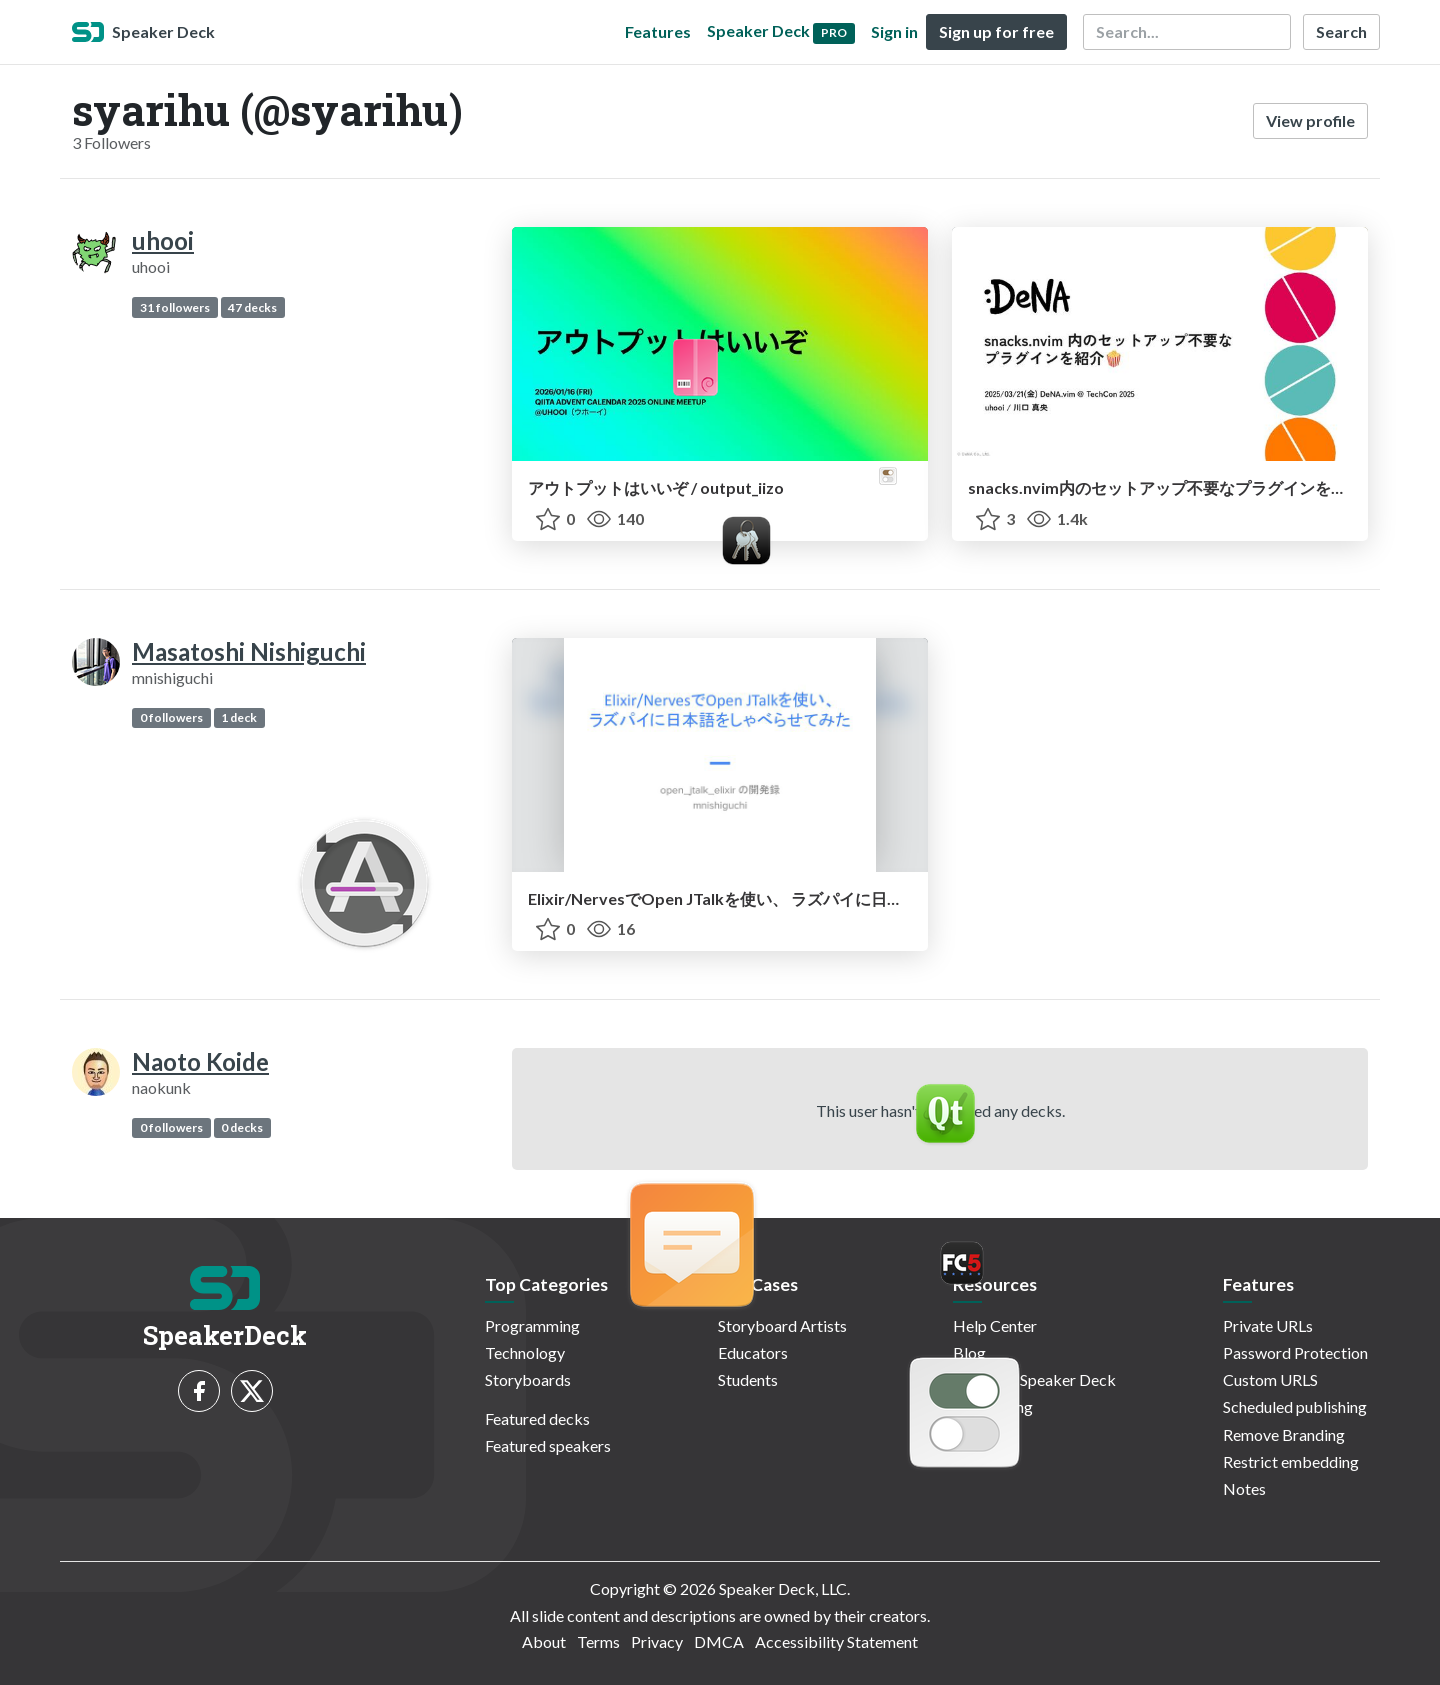  What do you see at coordinates (962, 1263) in the screenshot?
I see `launch far cry 5 game` at bounding box center [962, 1263].